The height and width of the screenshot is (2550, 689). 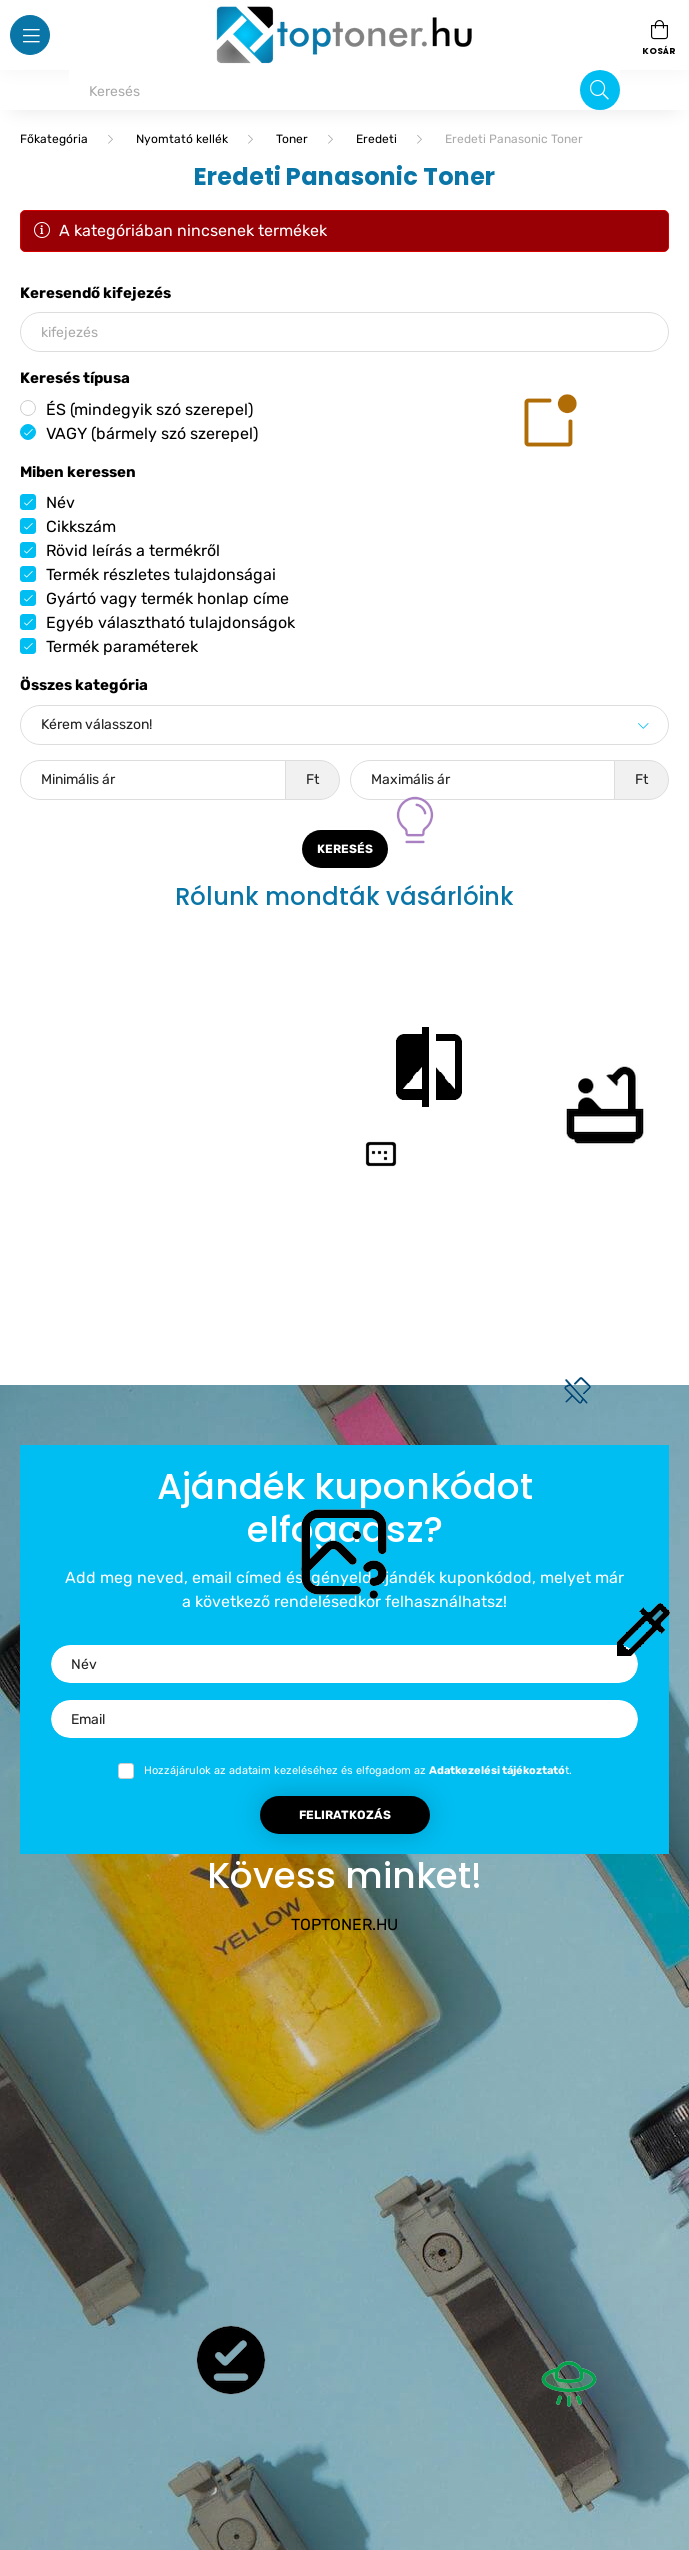 What do you see at coordinates (576, 1391) in the screenshot?
I see `unpin an item from its current position` at bounding box center [576, 1391].